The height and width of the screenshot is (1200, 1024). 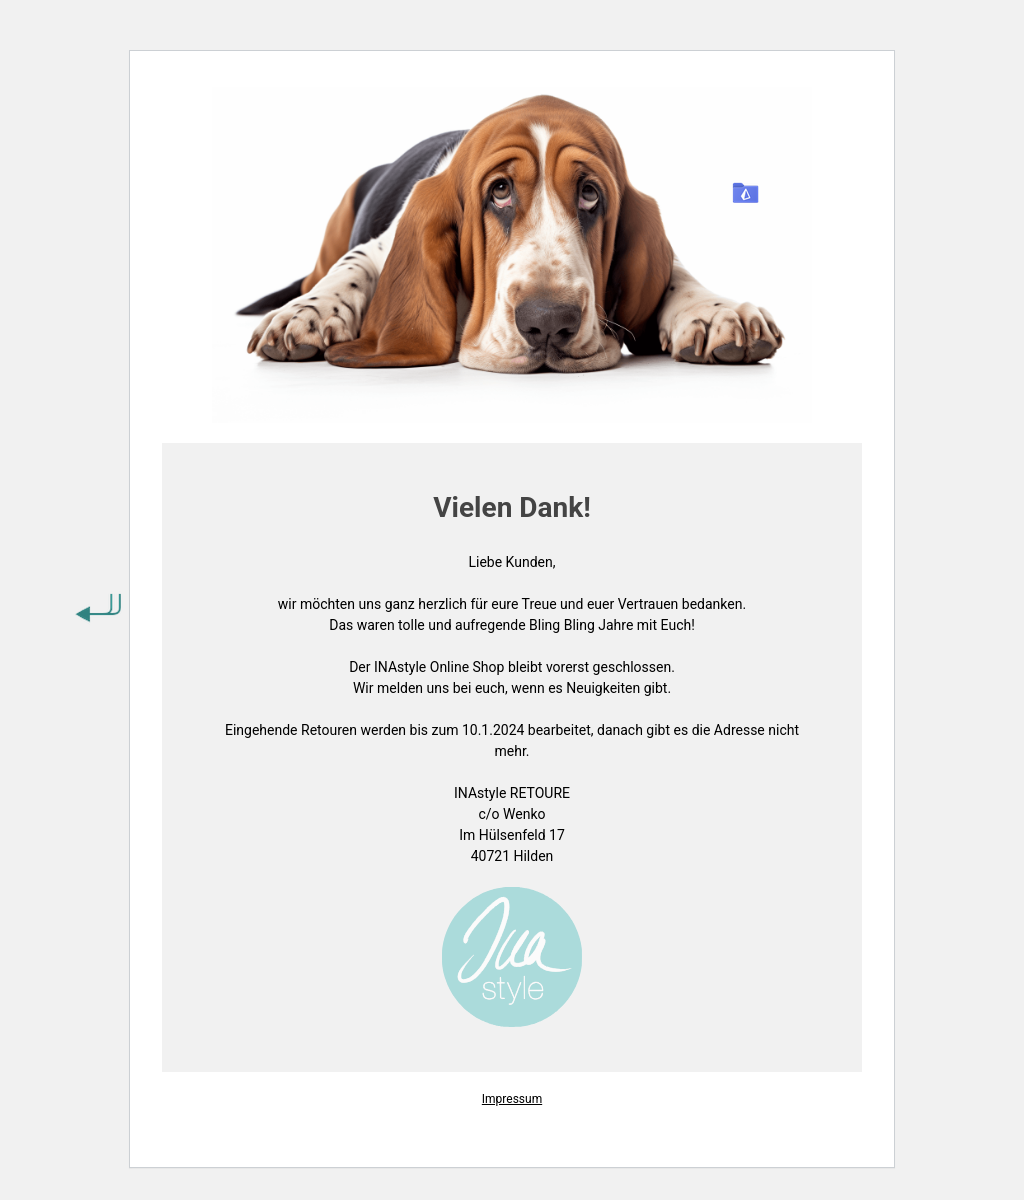 What do you see at coordinates (97, 604) in the screenshot?
I see `reply to all recipients of an email` at bounding box center [97, 604].